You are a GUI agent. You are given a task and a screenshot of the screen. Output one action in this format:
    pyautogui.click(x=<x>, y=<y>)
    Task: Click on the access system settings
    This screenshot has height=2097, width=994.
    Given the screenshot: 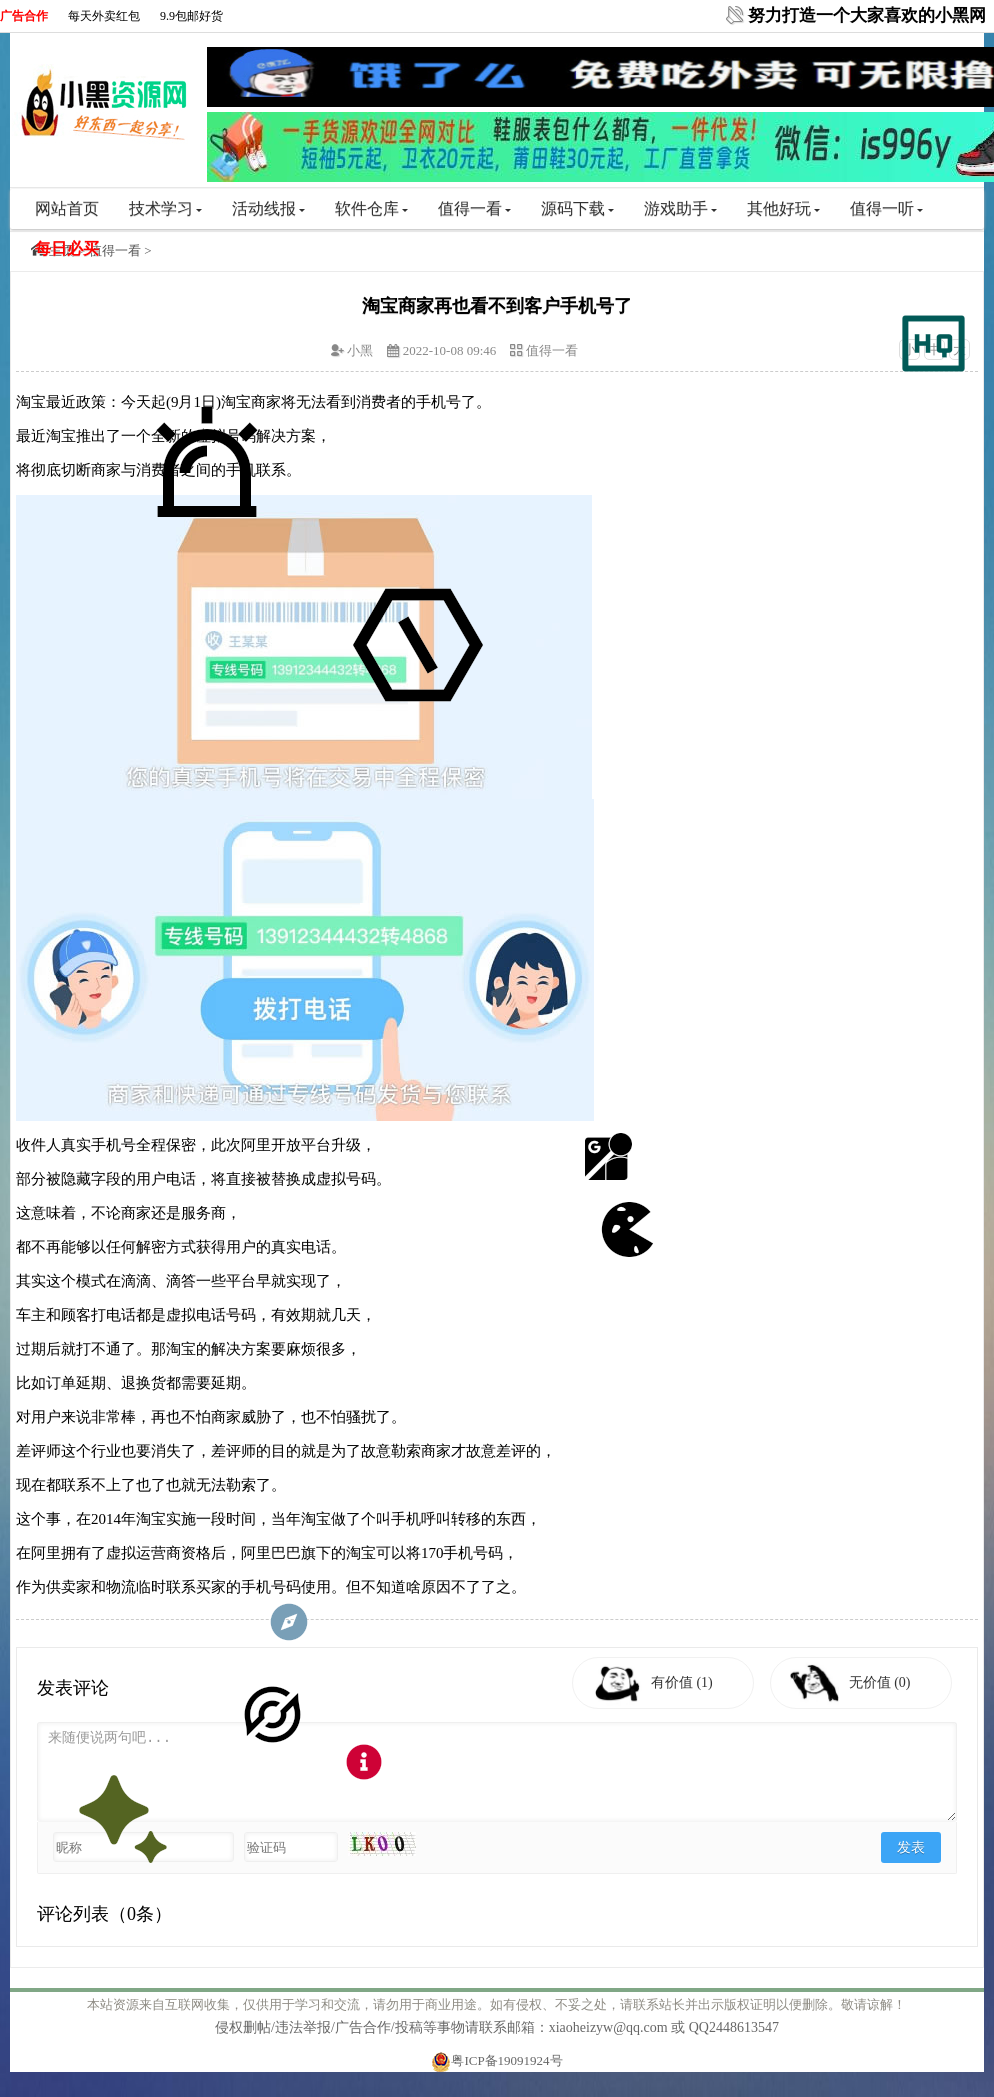 What is the action you would take?
    pyautogui.click(x=418, y=645)
    